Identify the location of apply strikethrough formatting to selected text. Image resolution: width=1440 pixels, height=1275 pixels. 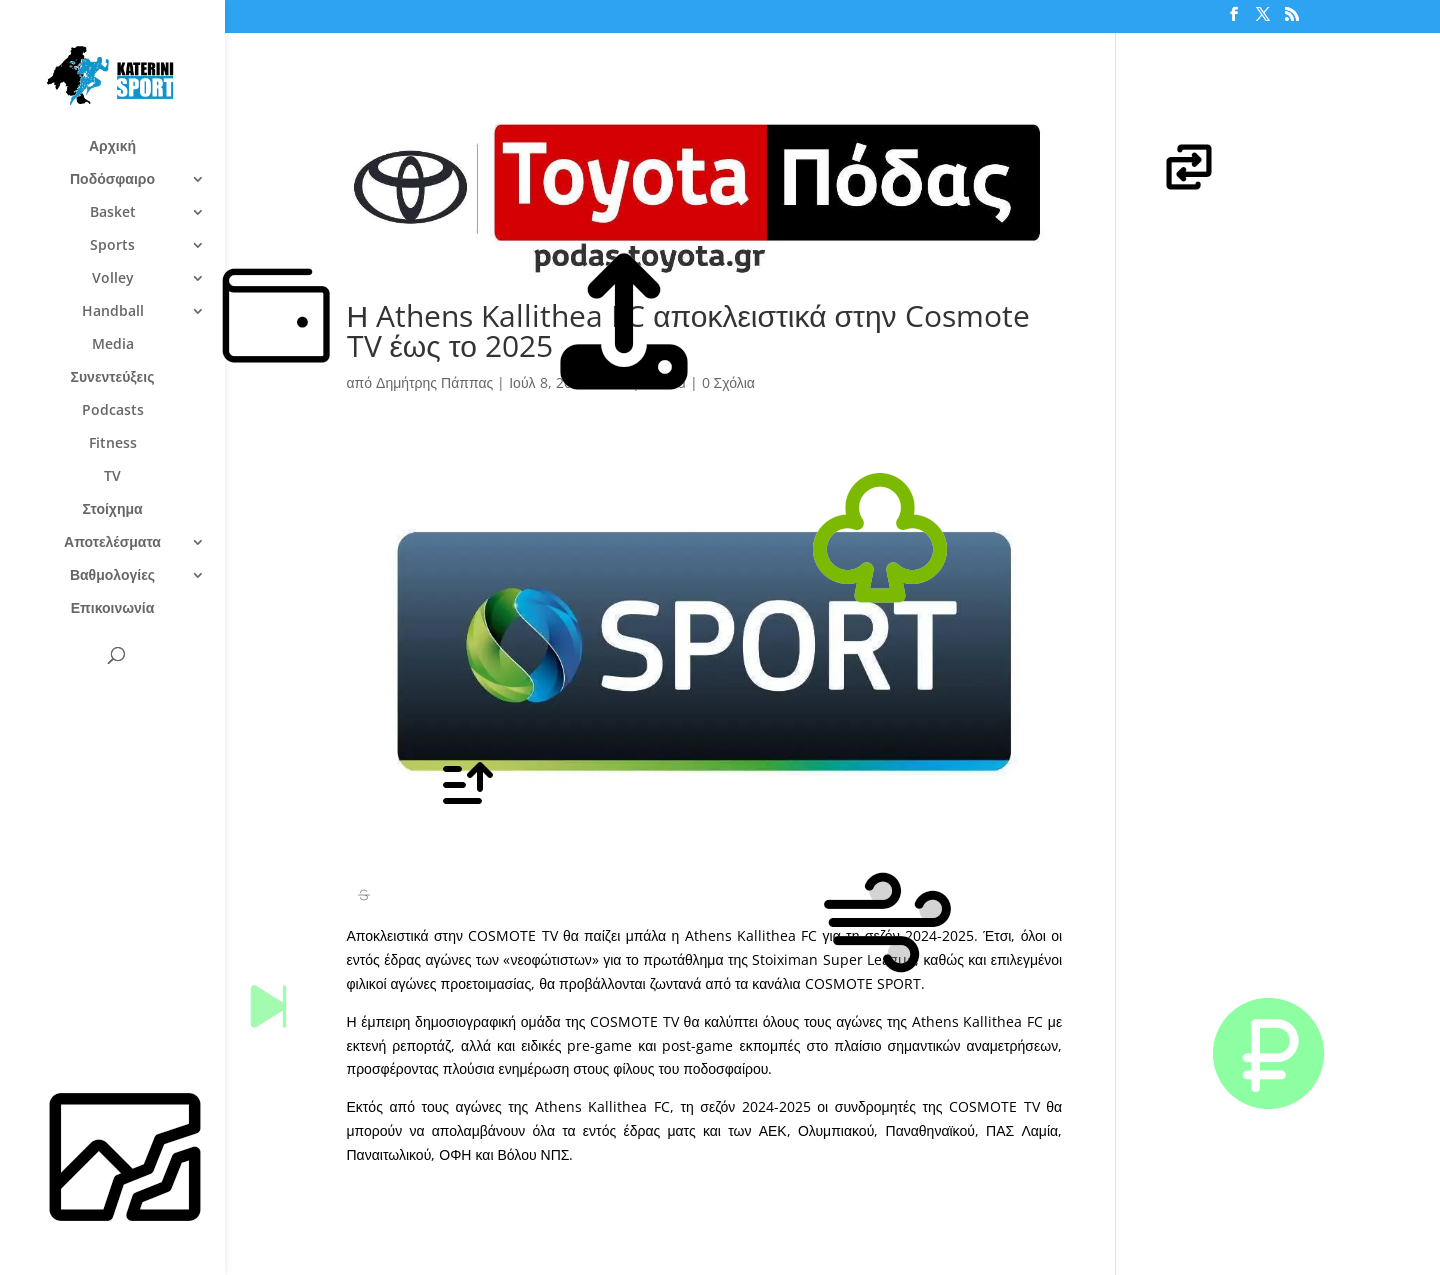
(364, 895).